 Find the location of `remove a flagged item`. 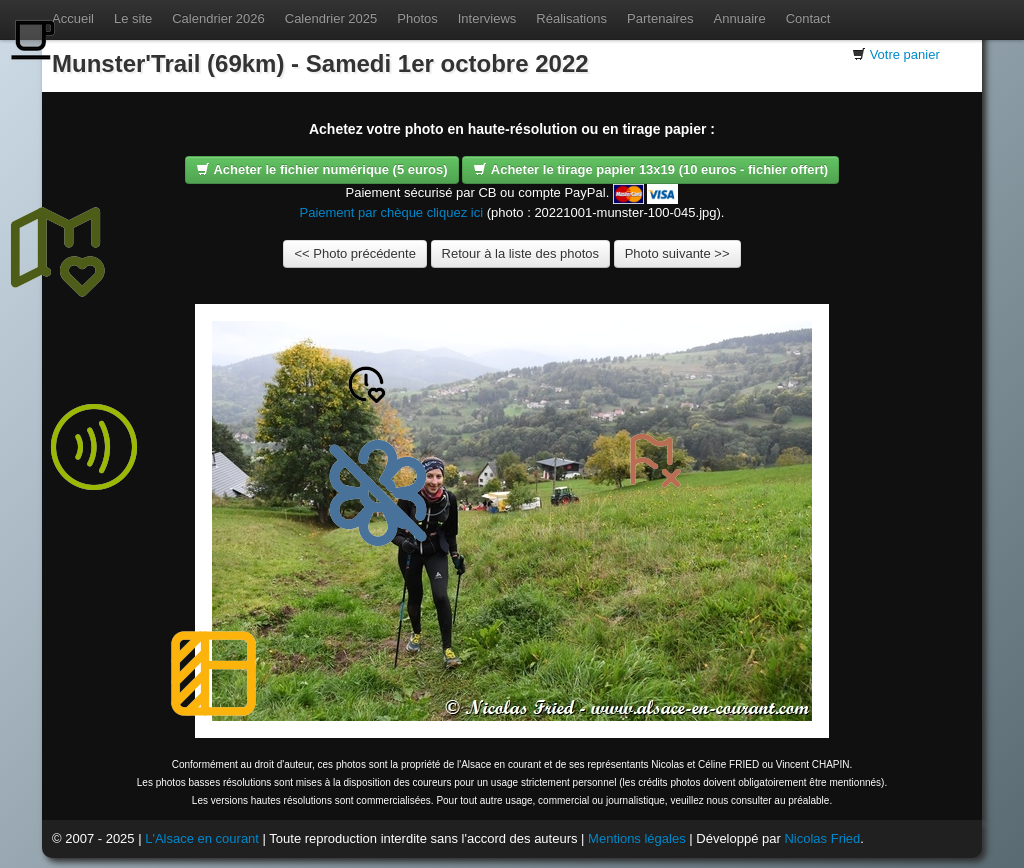

remove a flagged item is located at coordinates (651, 458).